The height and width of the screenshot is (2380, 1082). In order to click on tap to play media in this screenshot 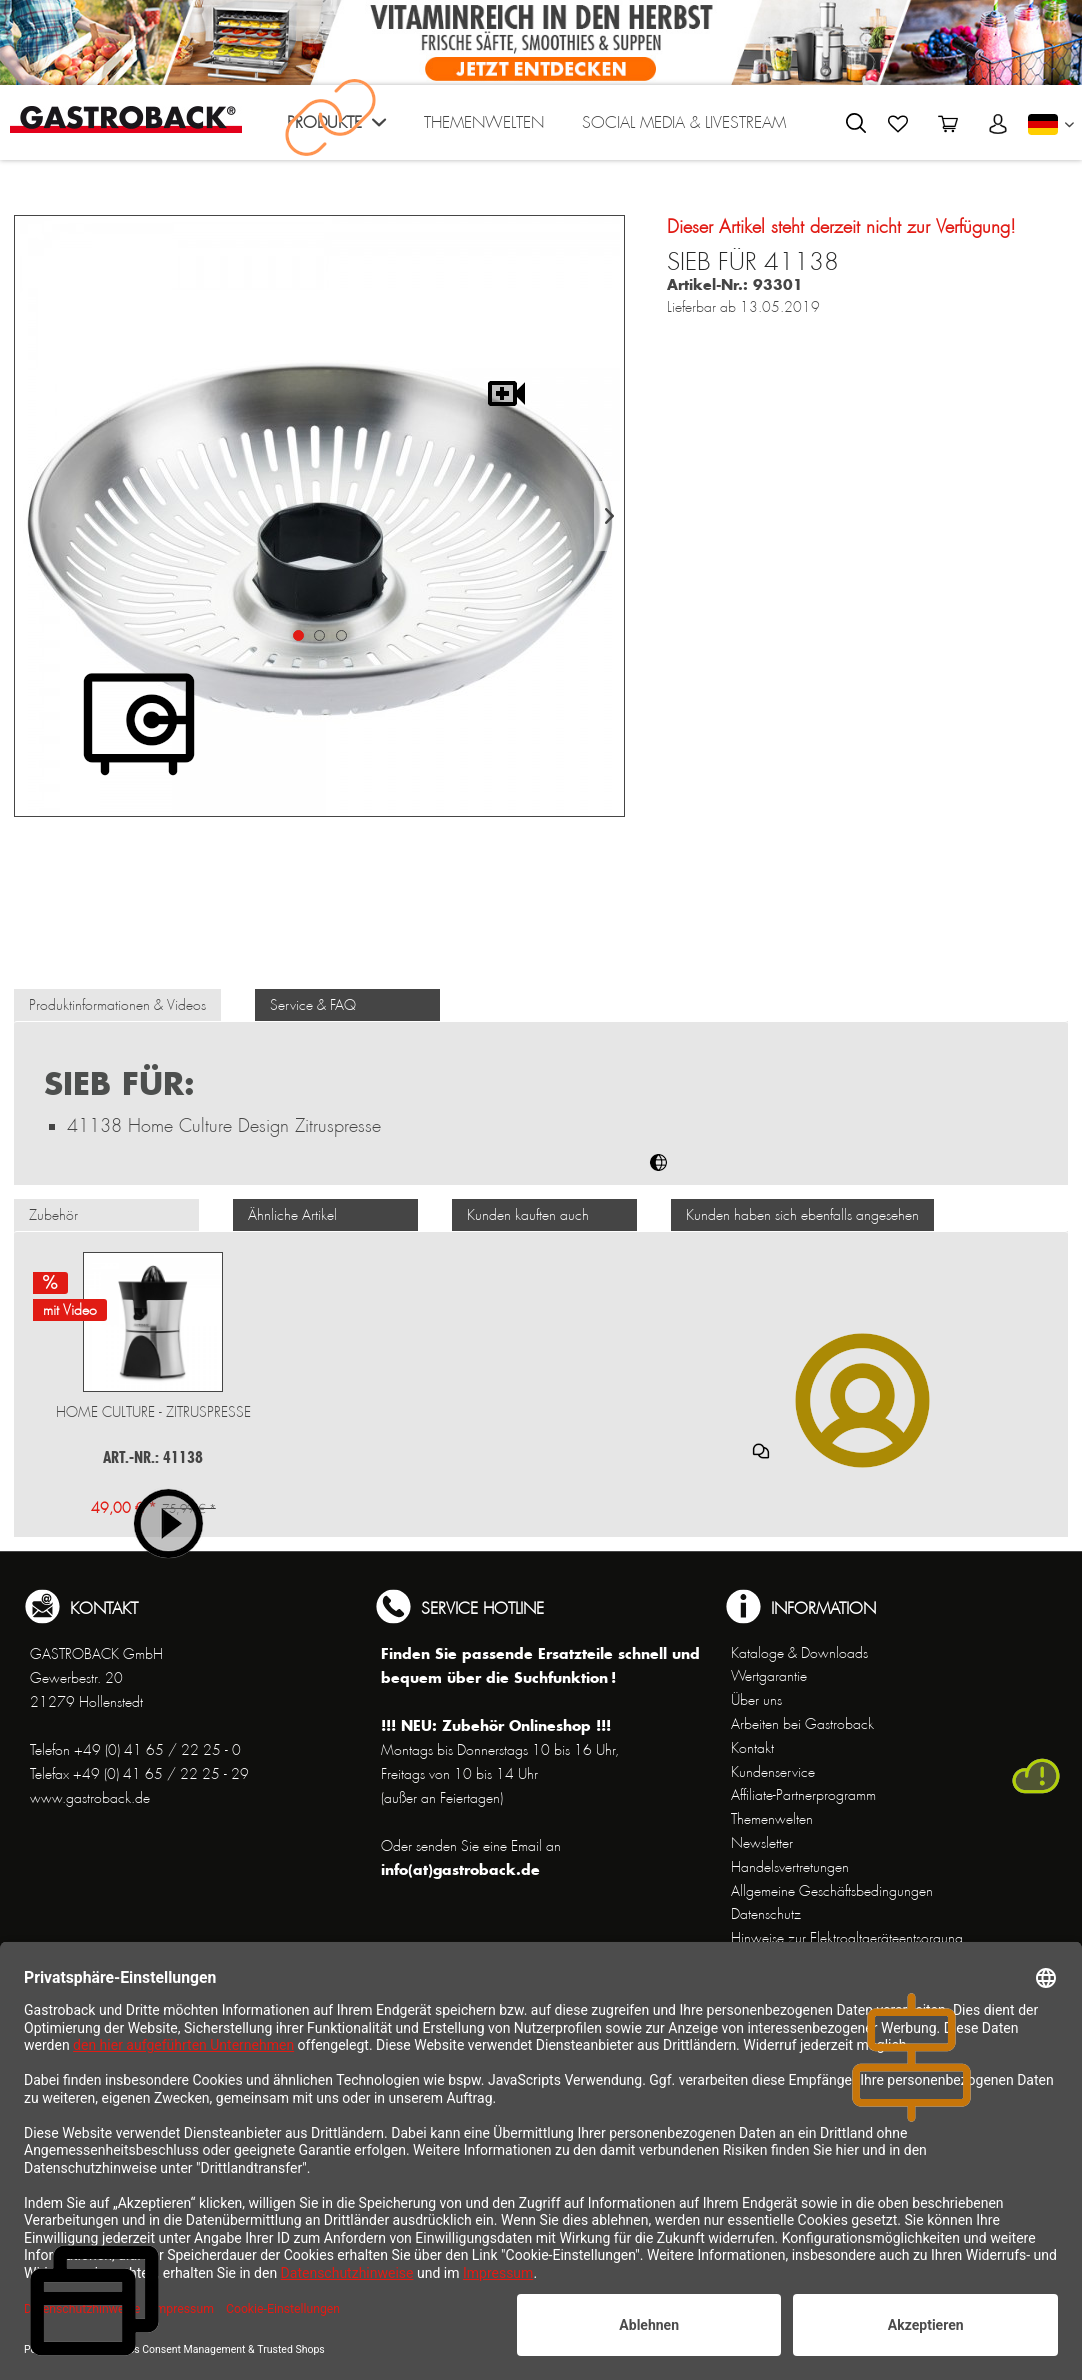, I will do `click(168, 1523)`.